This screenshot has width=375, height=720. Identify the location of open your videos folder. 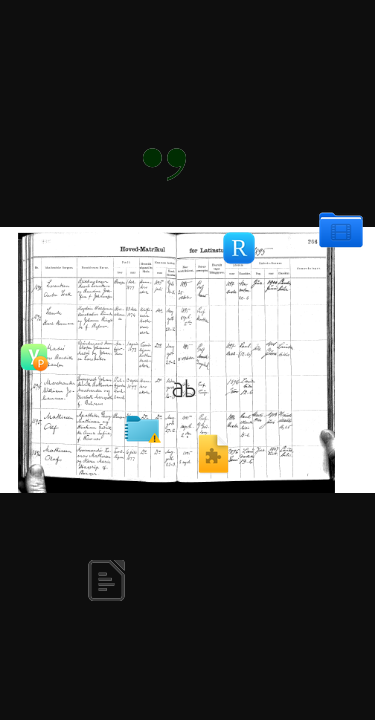
(341, 230).